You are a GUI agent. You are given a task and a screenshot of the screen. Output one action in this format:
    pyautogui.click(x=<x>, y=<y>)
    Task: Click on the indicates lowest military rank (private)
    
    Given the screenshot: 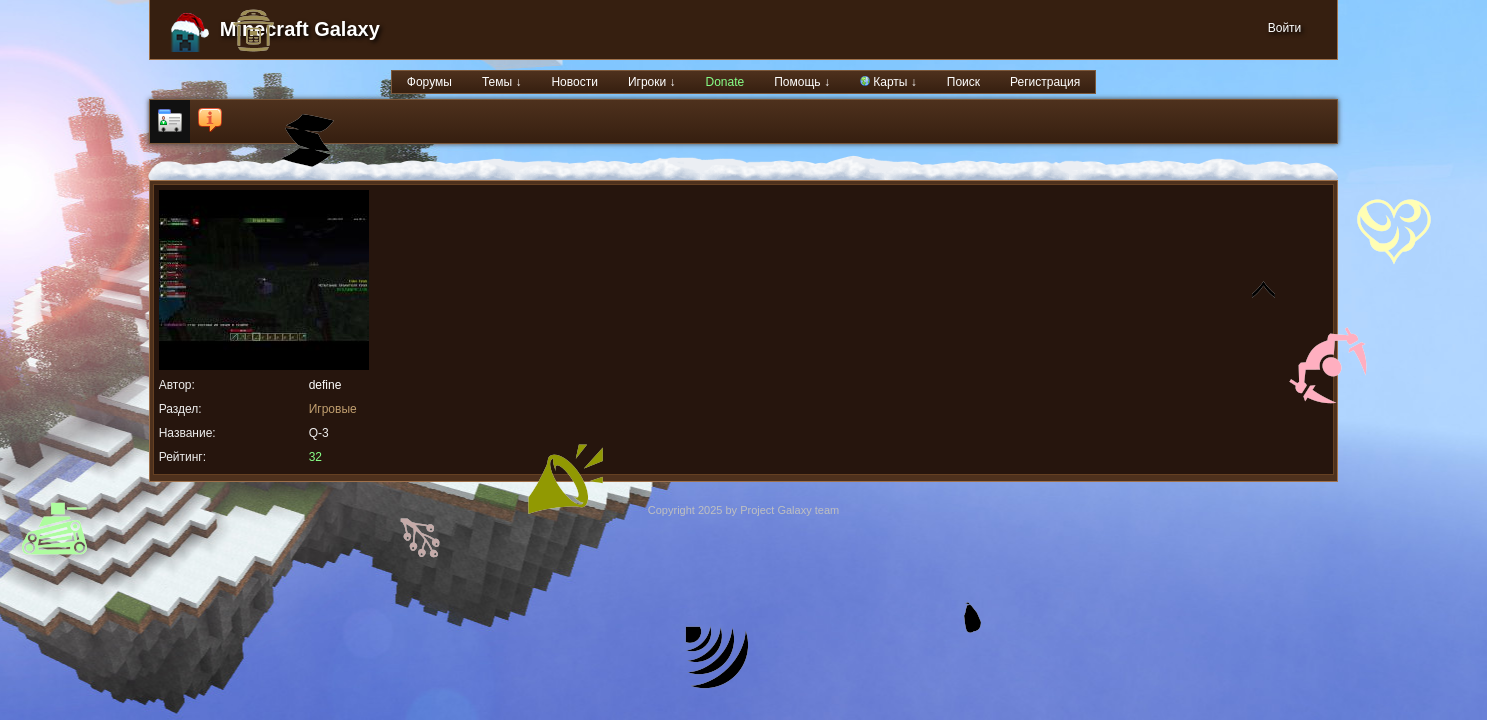 What is the action you would take?
    pyautogui.click(x=1263, y=289)
    